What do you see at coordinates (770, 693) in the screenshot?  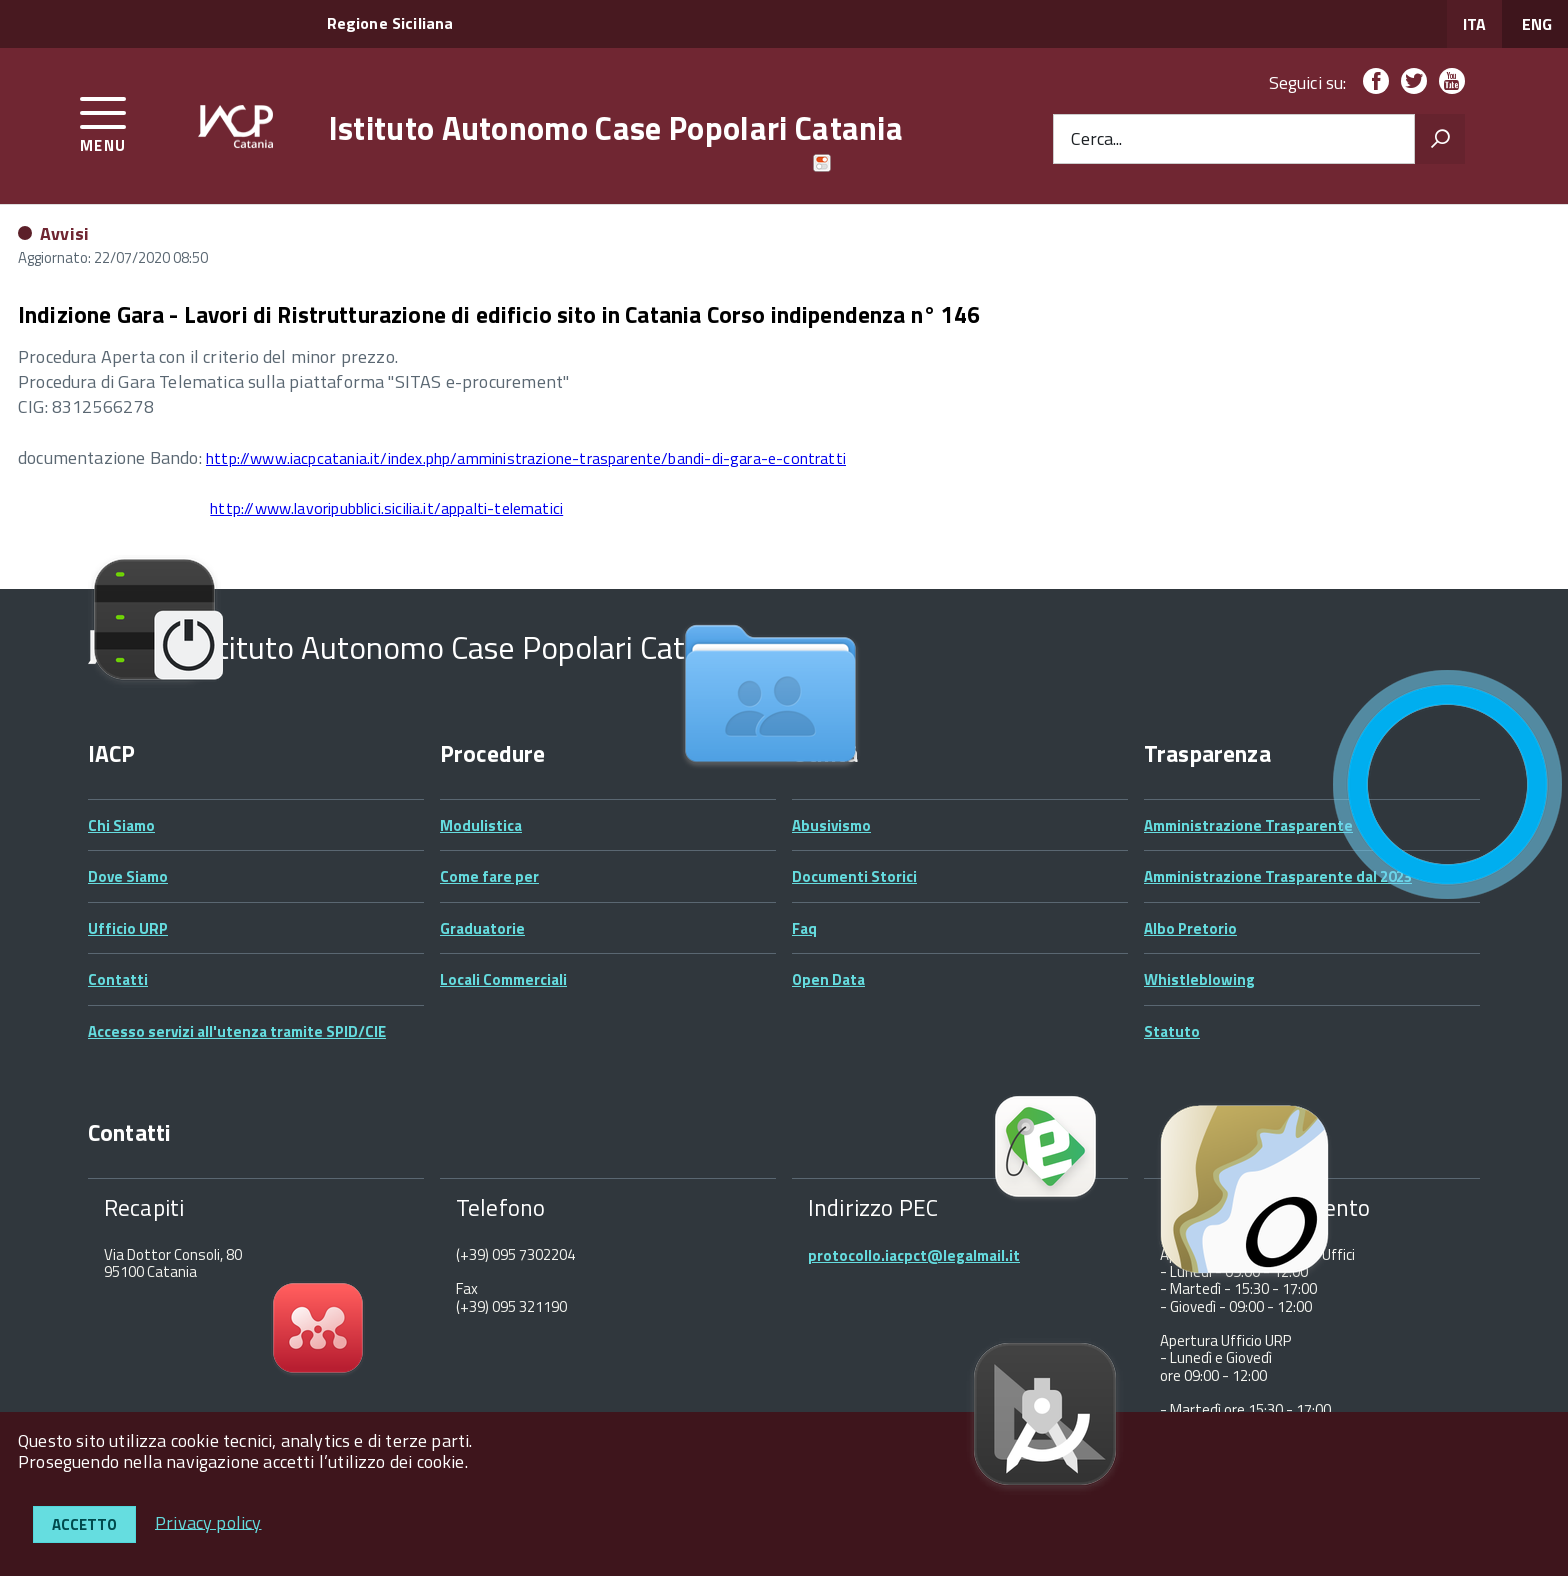 I see `open the servers folder` at bounding box center [770, 693].